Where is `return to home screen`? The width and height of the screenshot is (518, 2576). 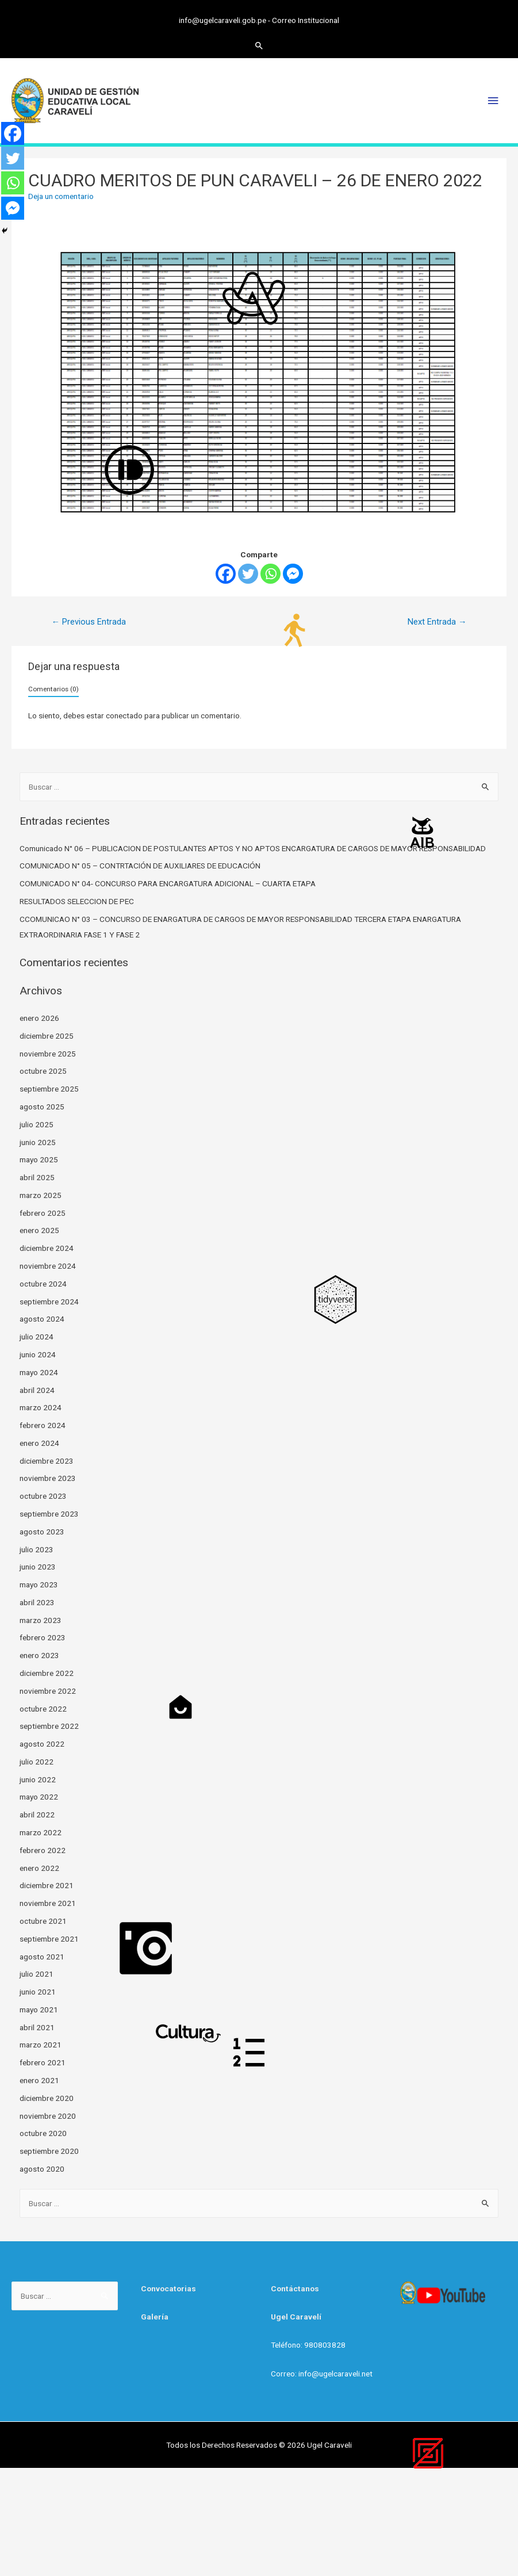 return to home screen is located at coordinates (181, 1708).